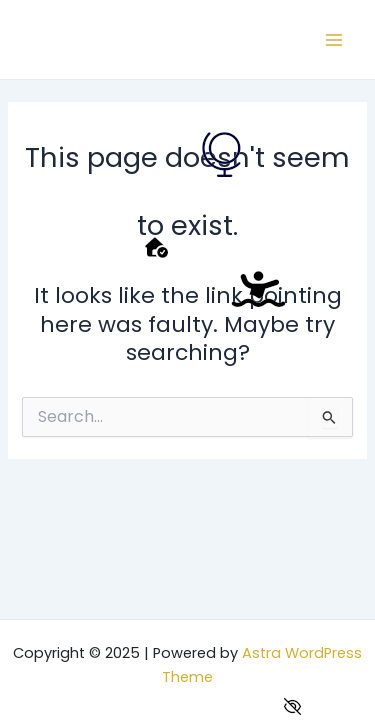 The image size is (375, 720). I want to click on hide password or sensitive content, so click(292, 706).